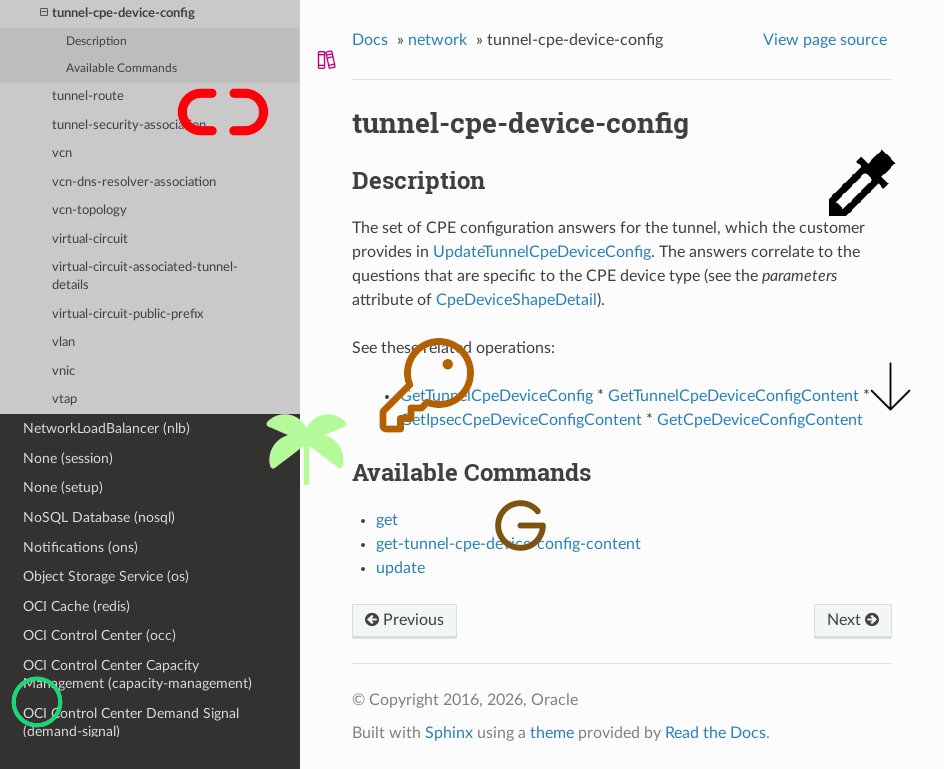 Image resolution: width=944 pixels, height=769 pixels. Describe the element at coordinates (520, 525) in the screenshot. I see `sign in with Google` at that location.